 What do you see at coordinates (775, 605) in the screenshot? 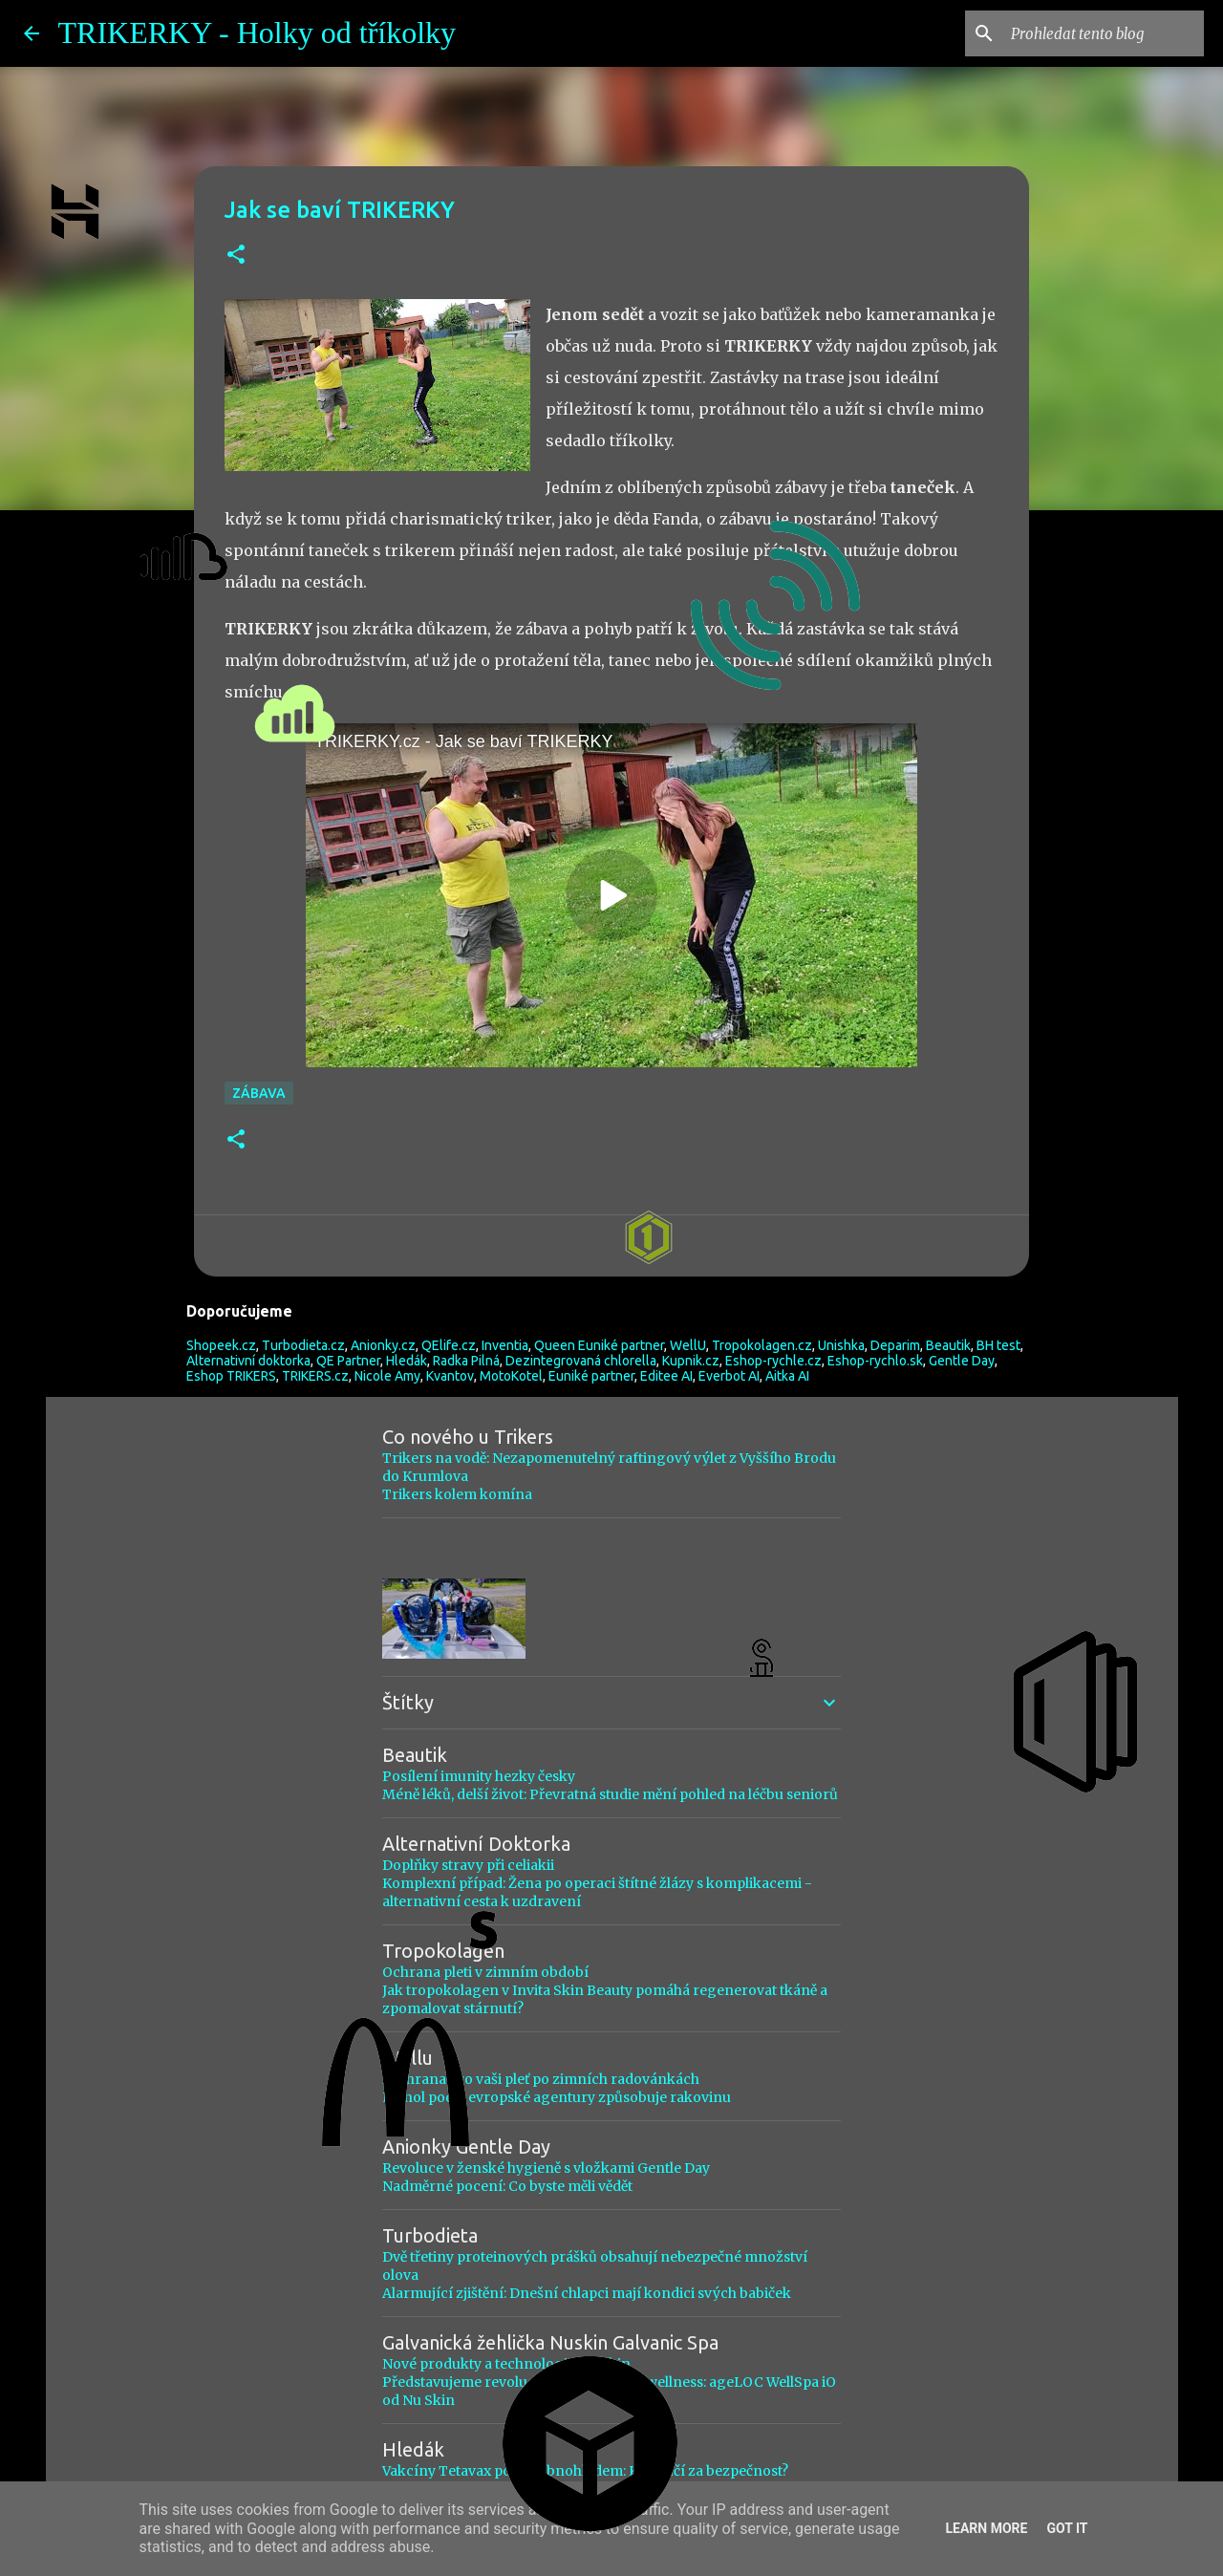
I see `sonarqube server logo` at bounding box center [775, 605].